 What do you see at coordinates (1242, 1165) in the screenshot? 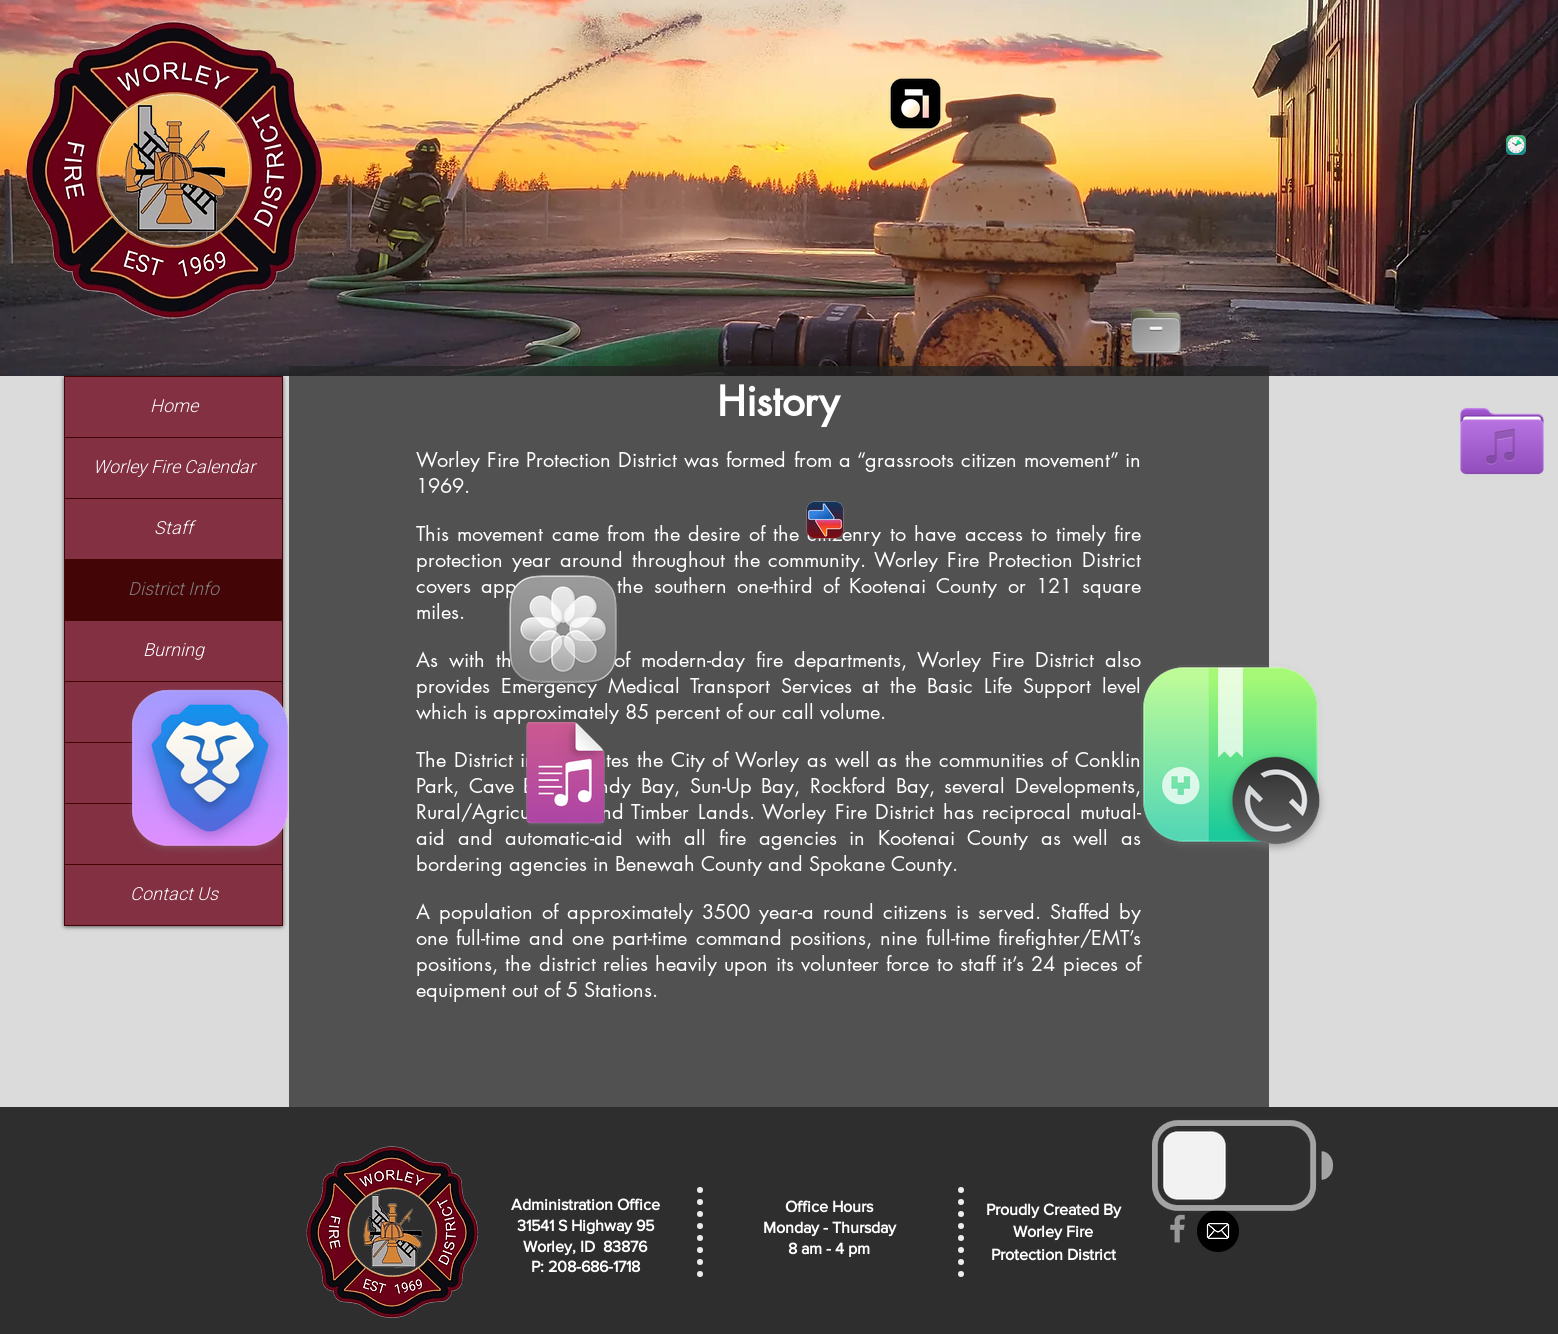
I see `indicates battery level at 40%` at bounding box center [1242, 1165].